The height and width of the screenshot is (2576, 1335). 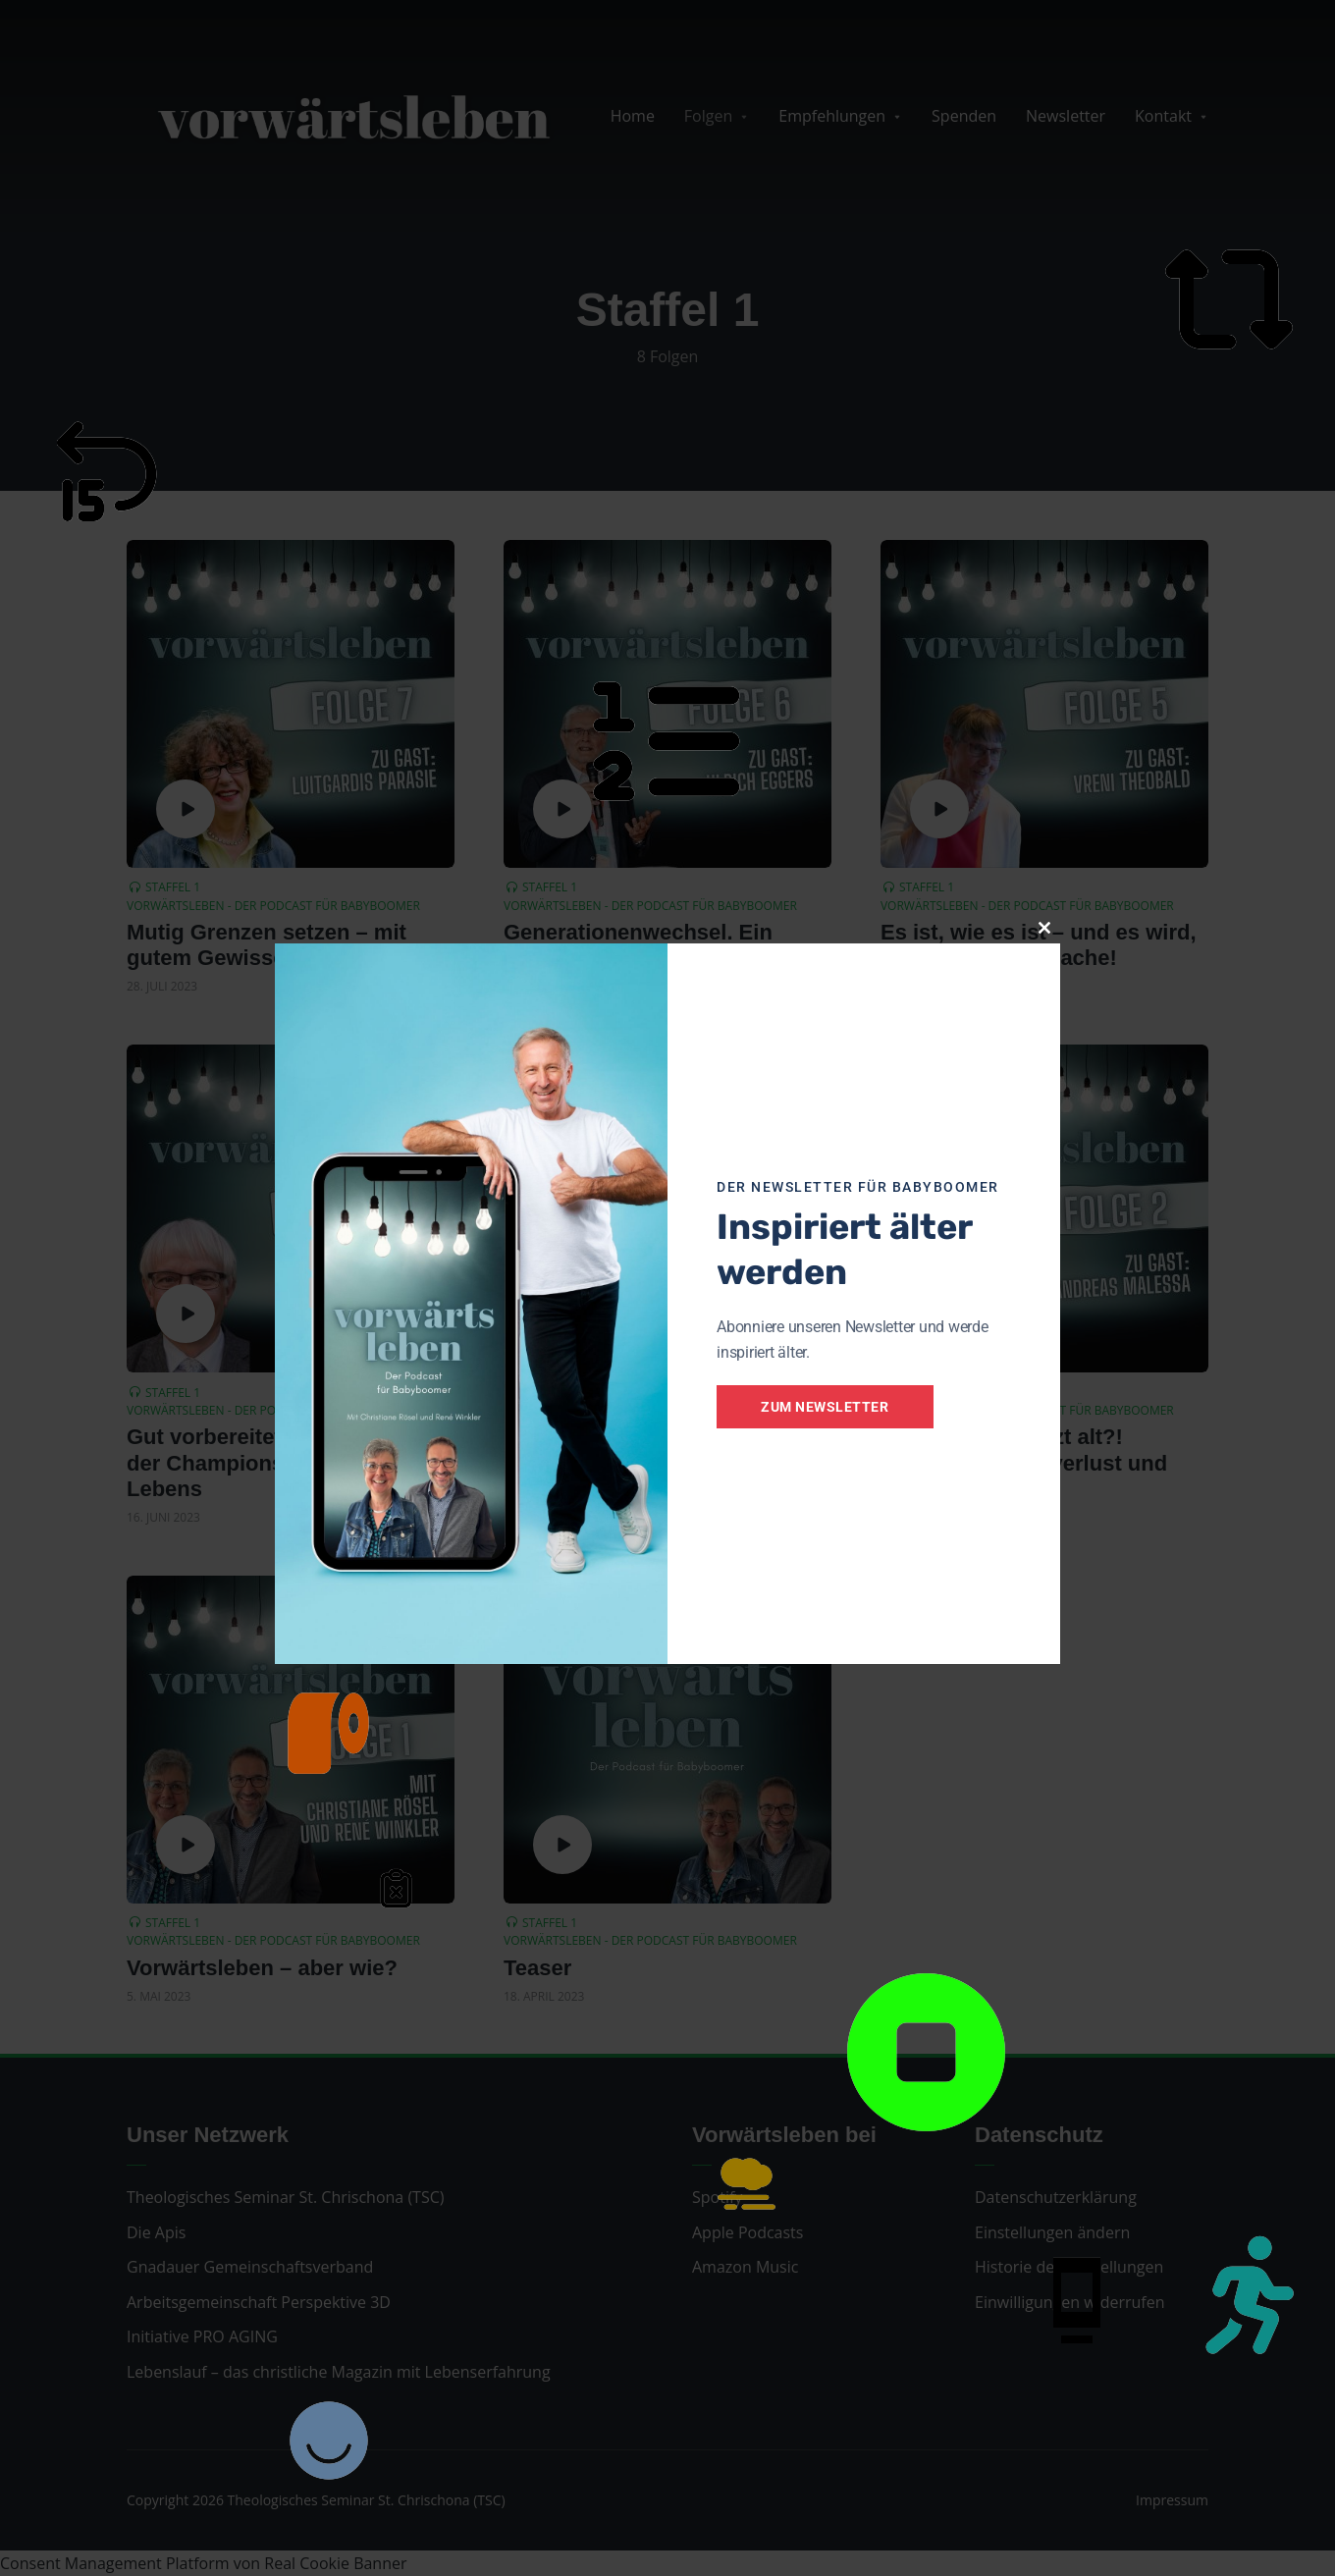 I want to click on stop media playback, so click(x=926, y=2052).